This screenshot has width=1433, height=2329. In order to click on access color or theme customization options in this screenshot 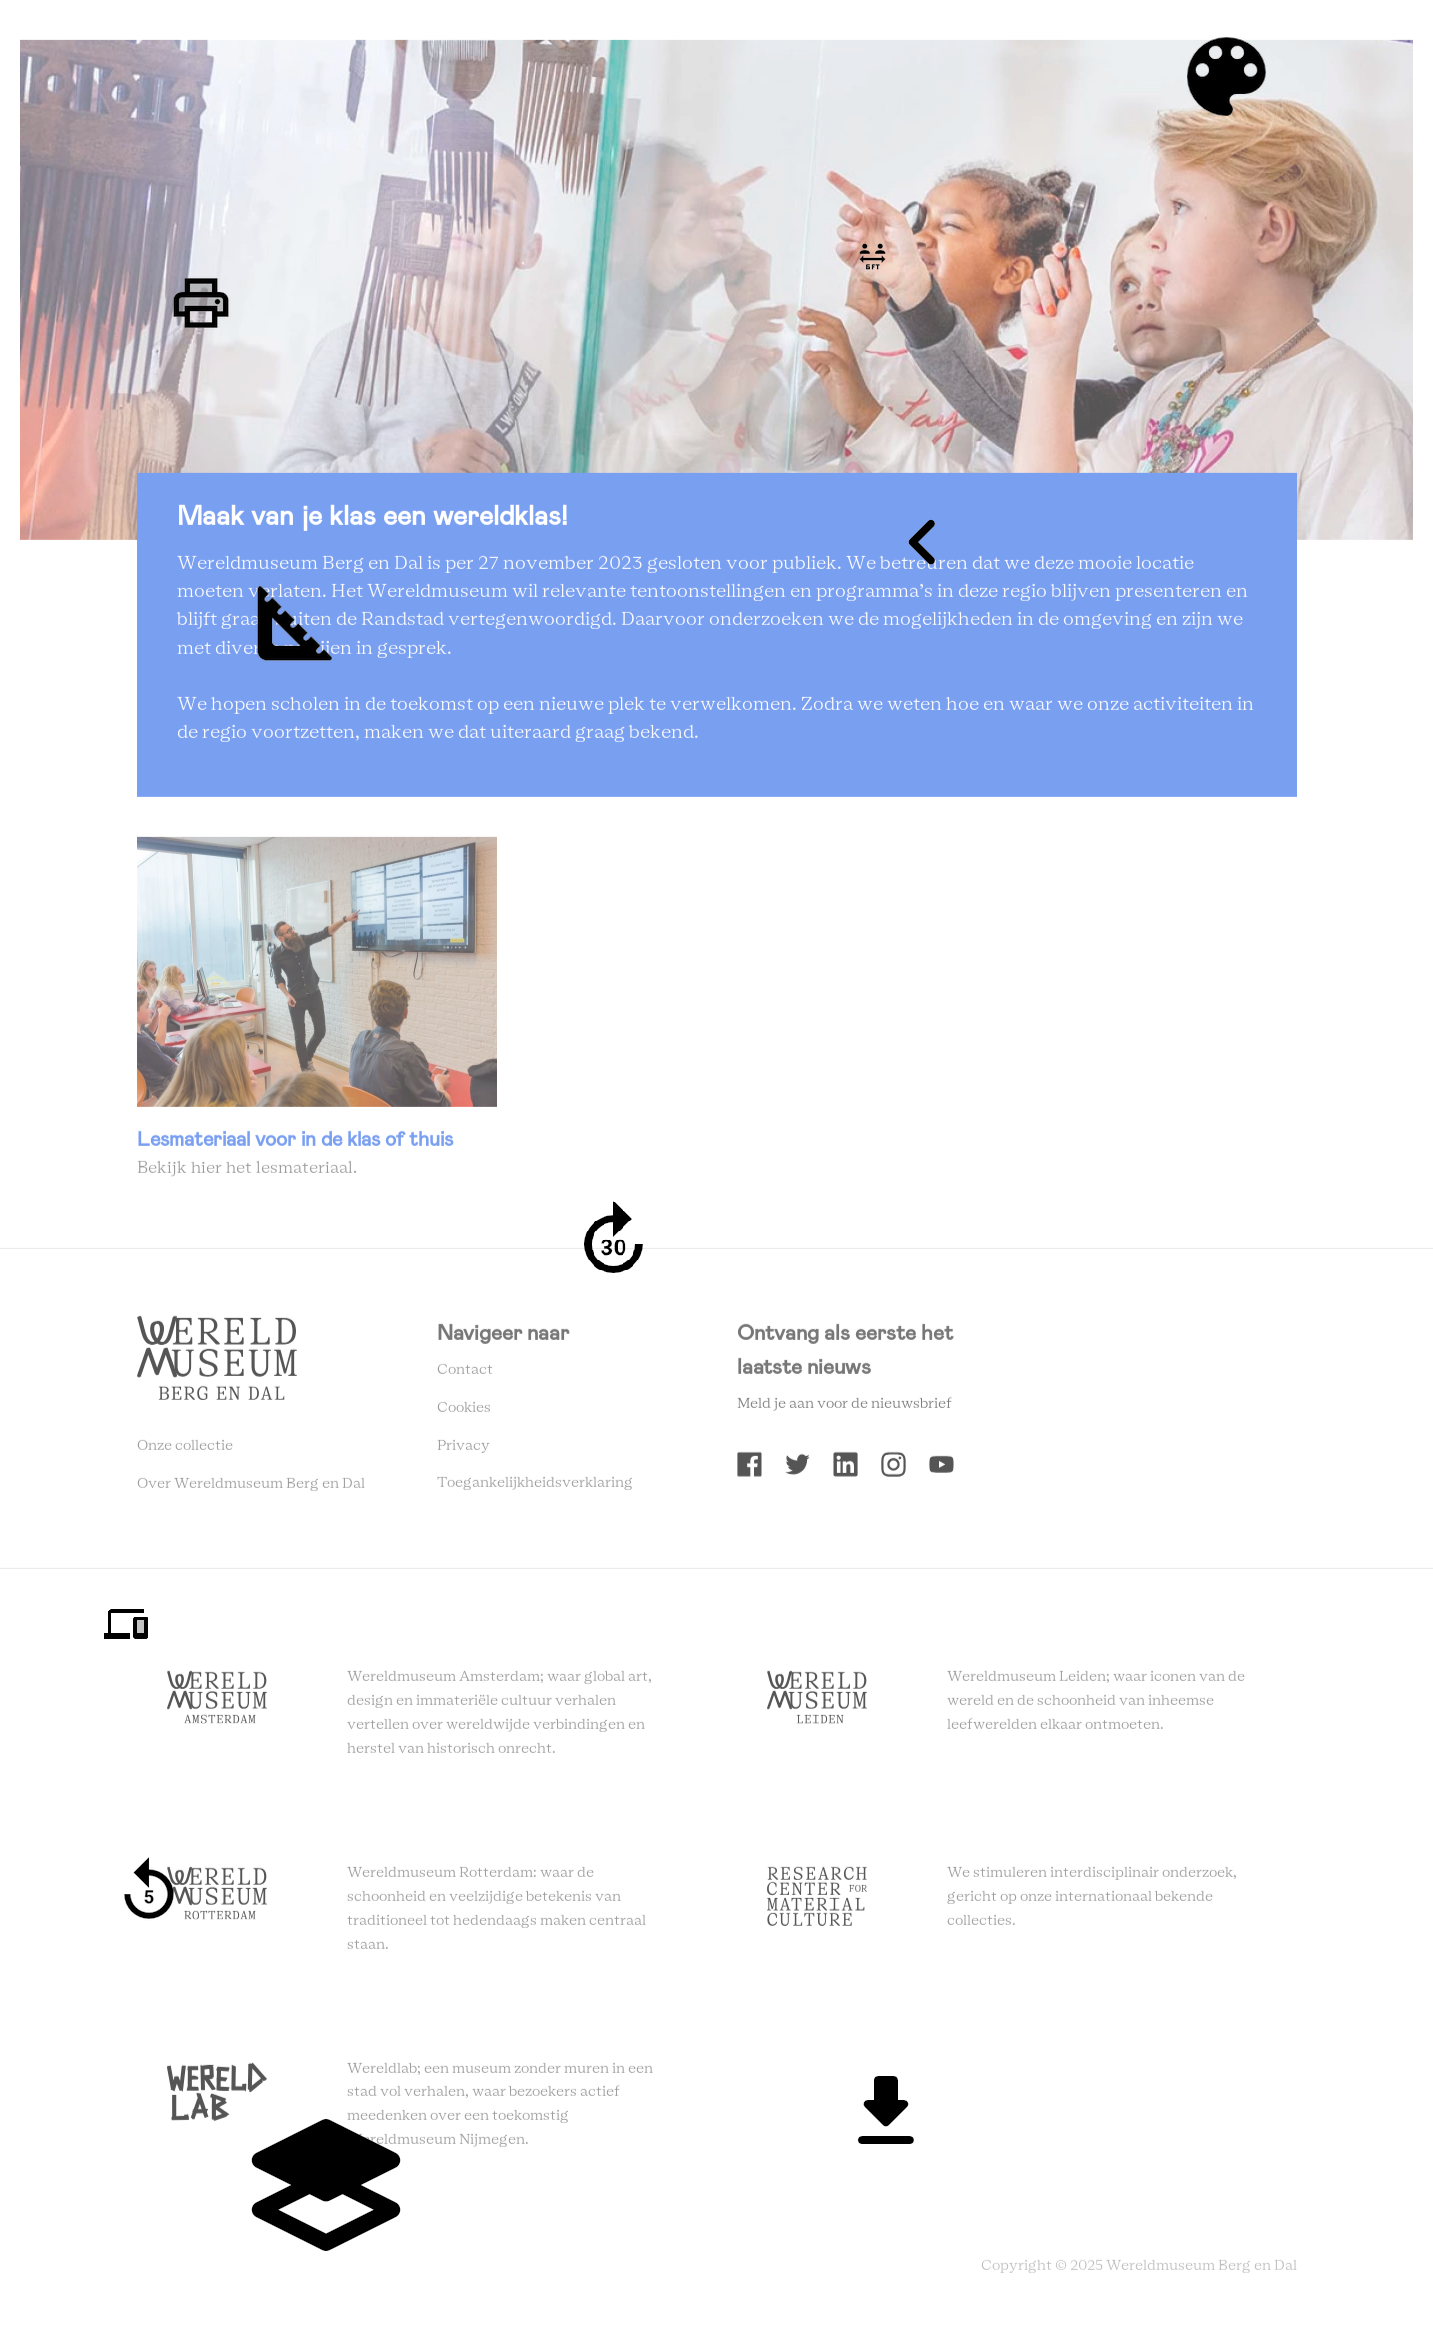, I will do `click(1226, 76)`.